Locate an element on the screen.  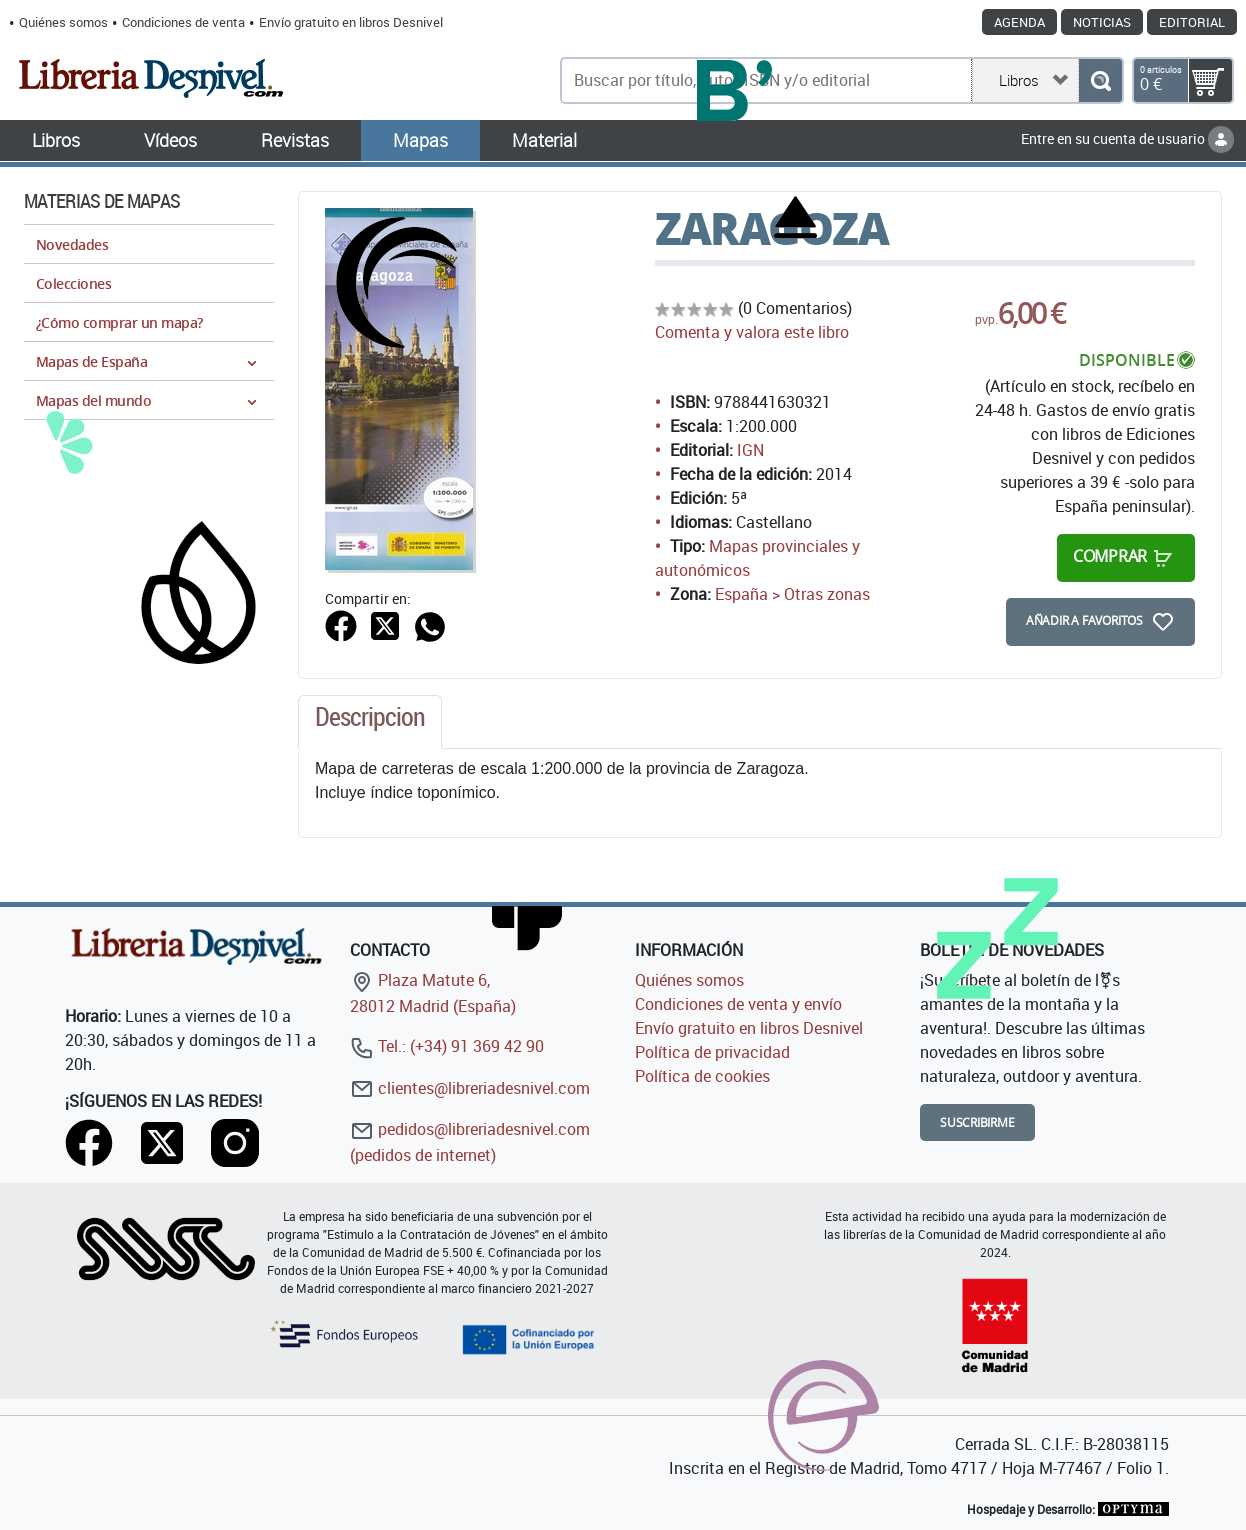
open bloglovin app or website is located at coordinates (734, 90).